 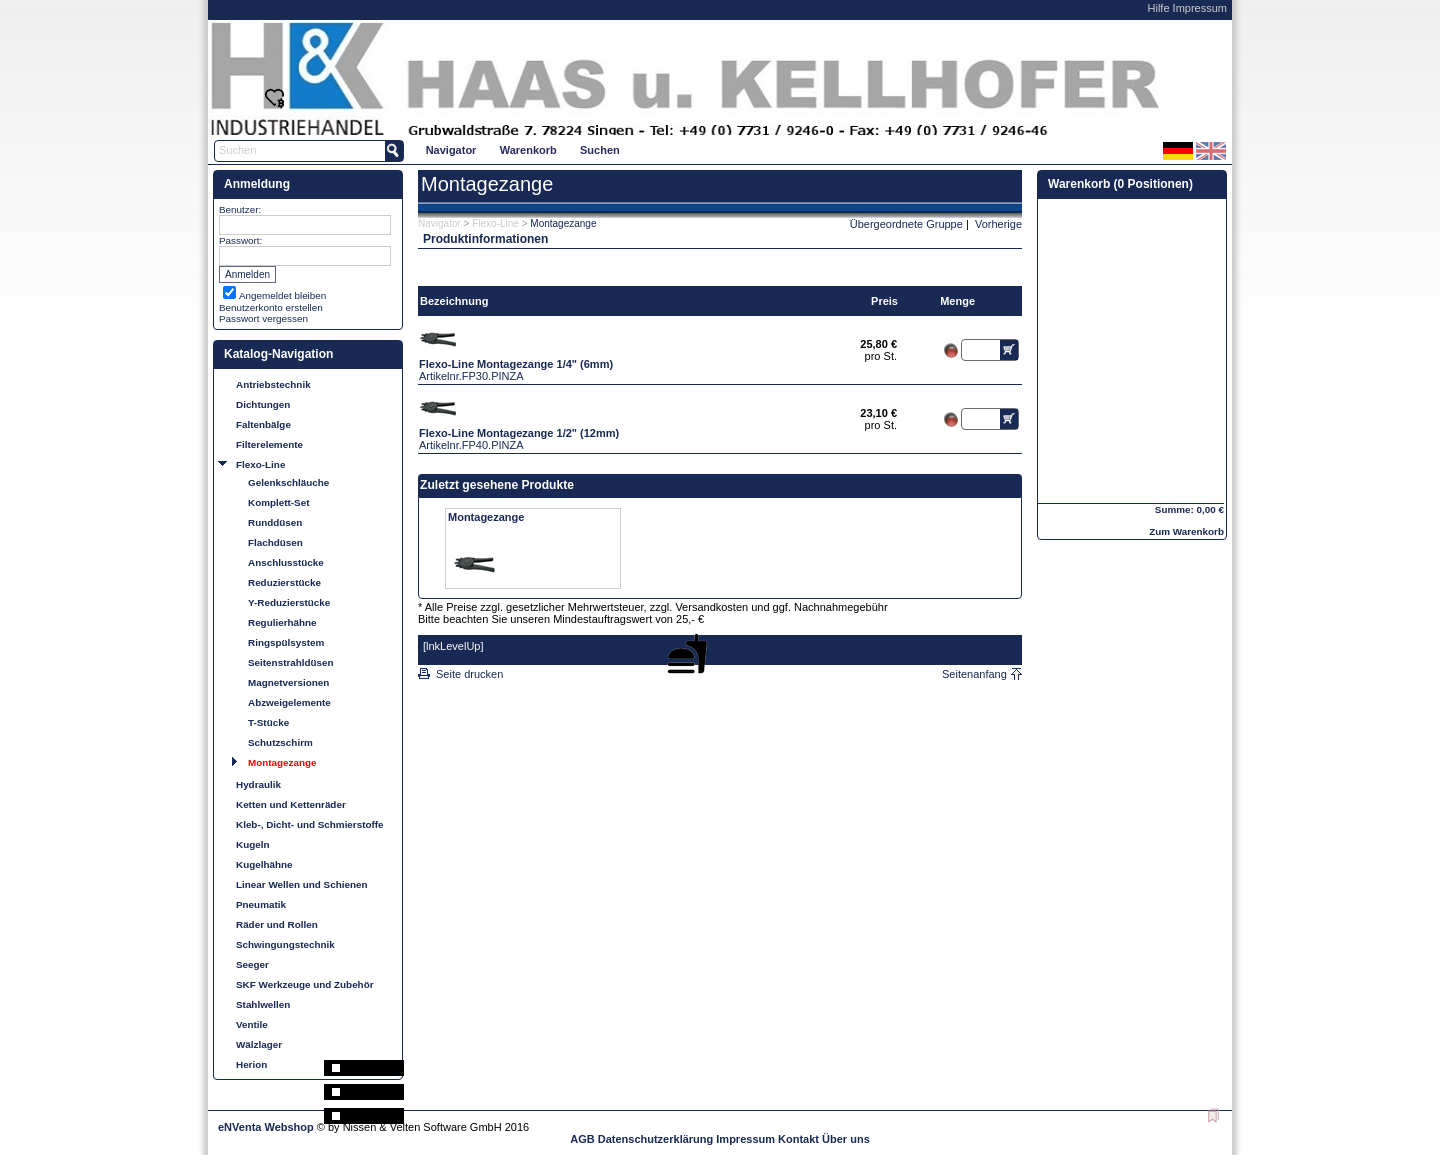 What do you see at coordinates (274, 97) in the screenshot?
I see `favorite or save a bitcoin transaction` at bounding box center [274, 97].